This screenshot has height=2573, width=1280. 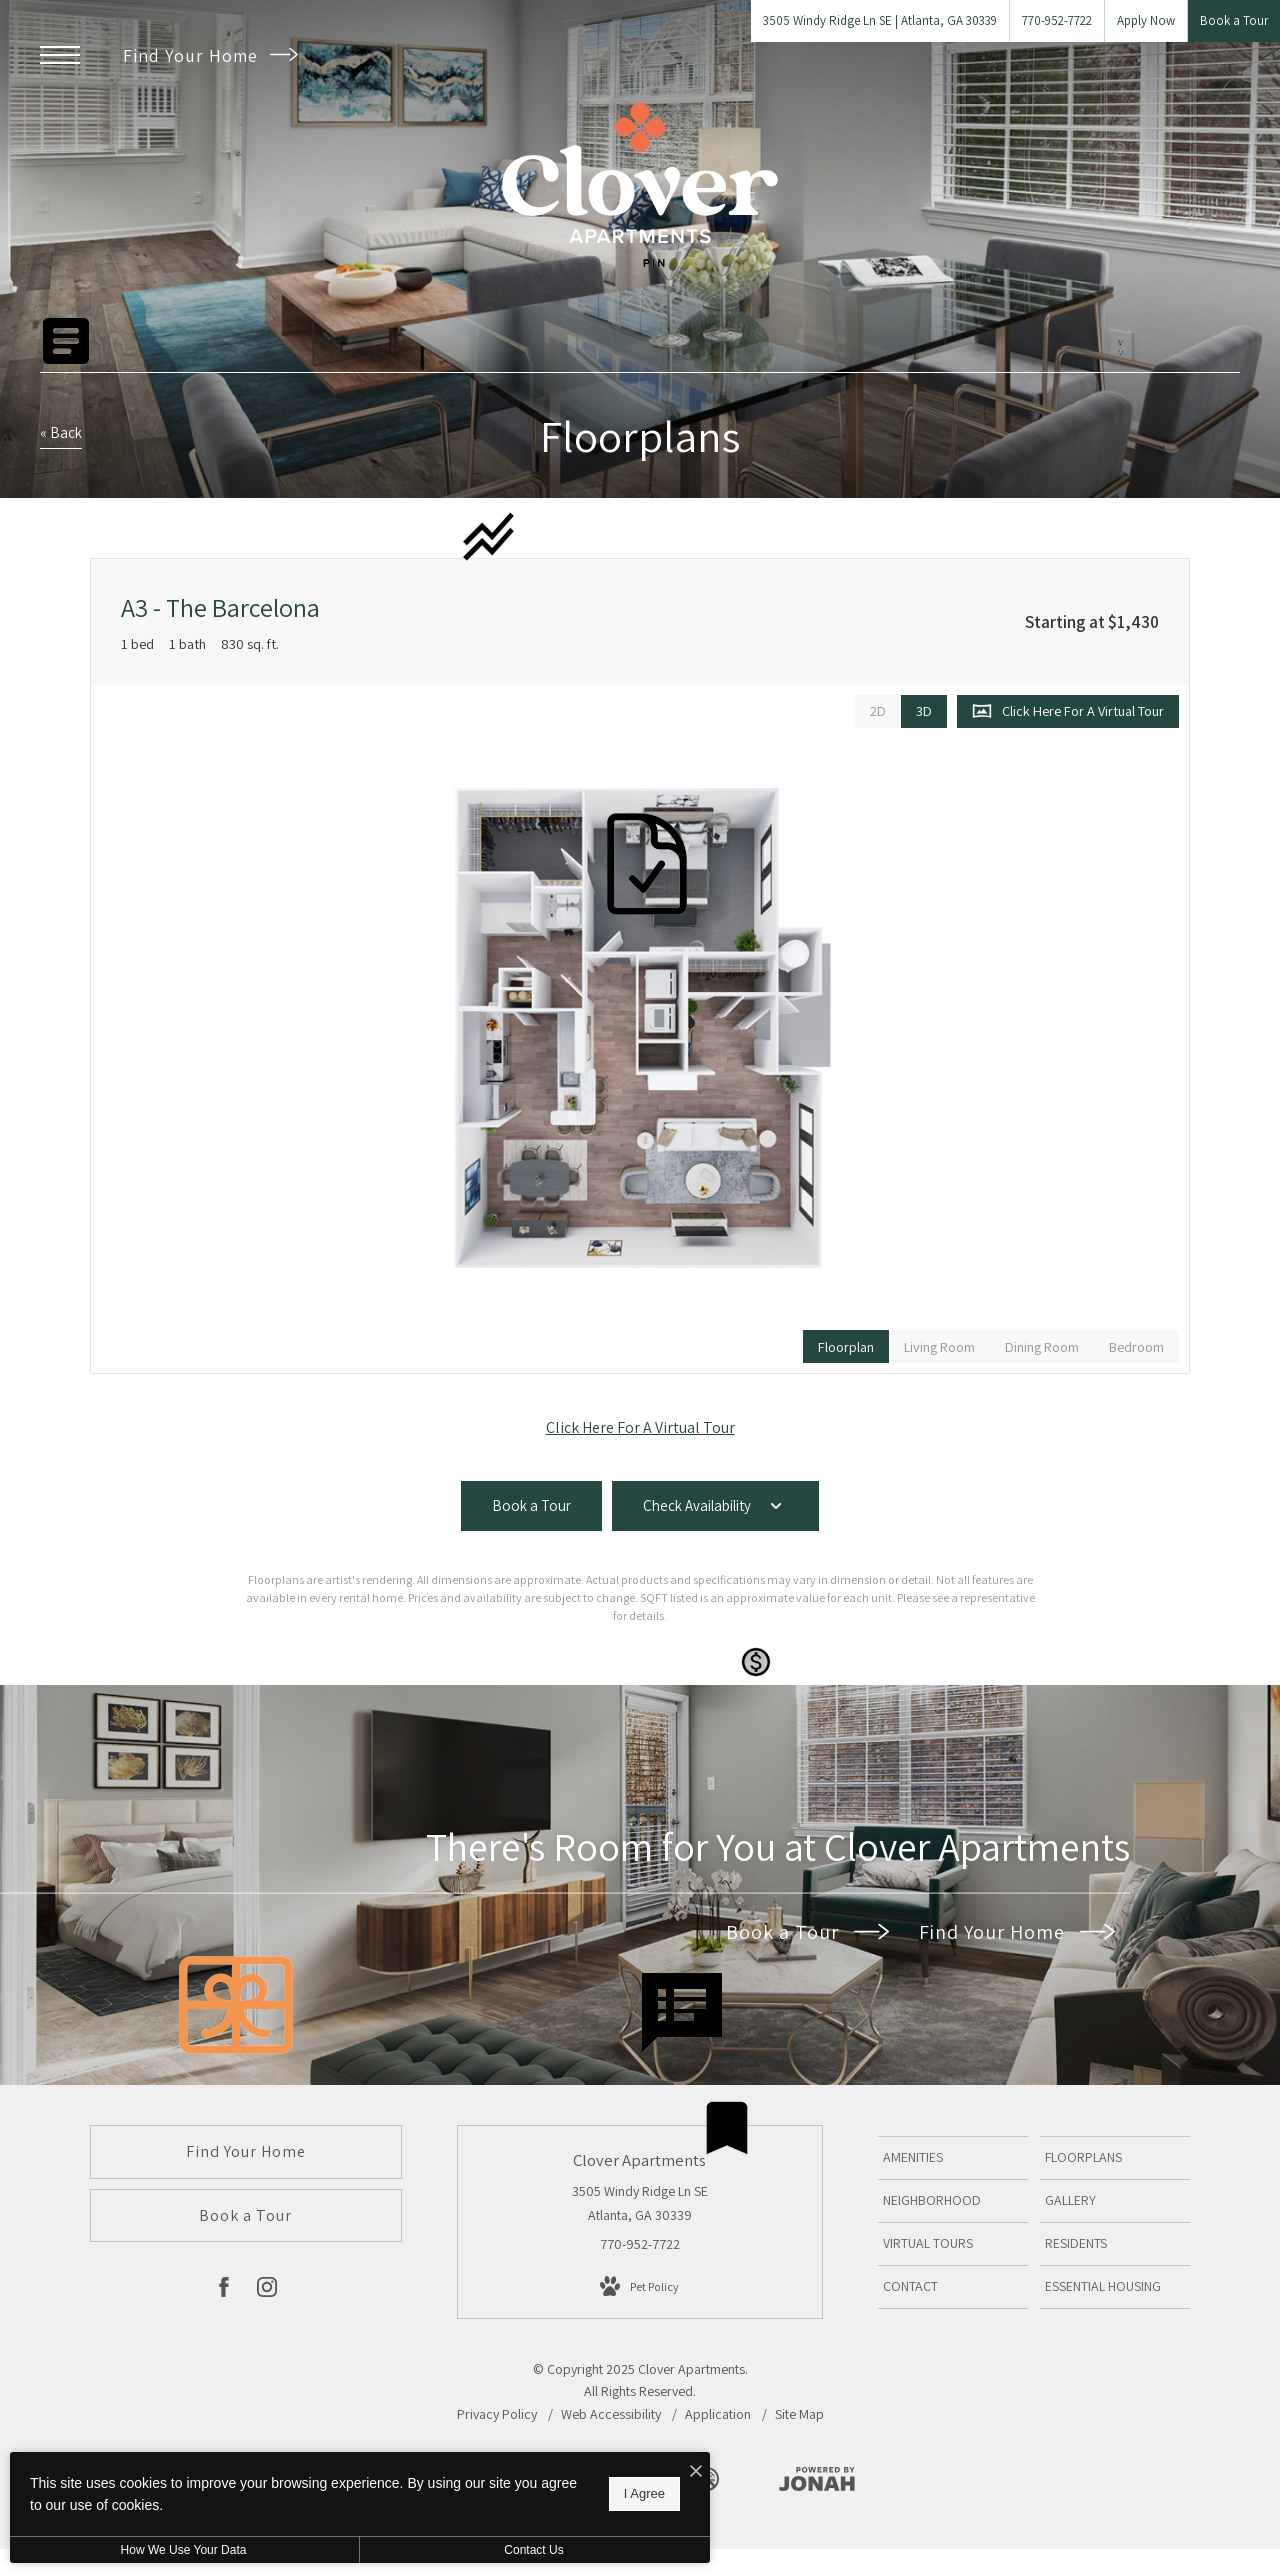 I want to click on view stacked line chart data, so click(x=488, y=536).